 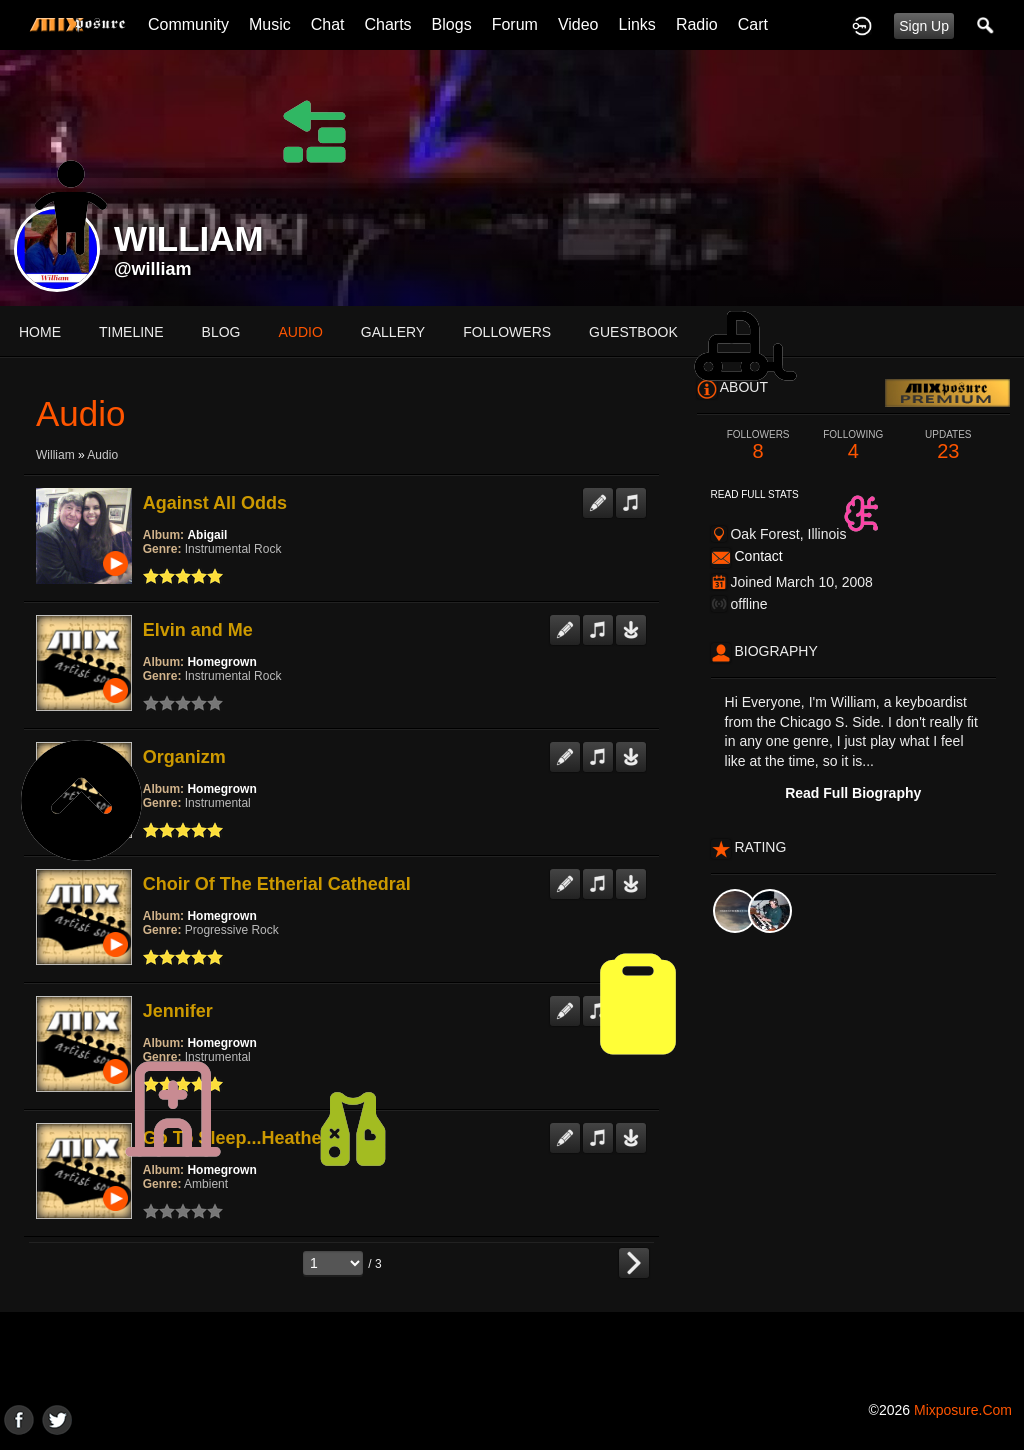 What do you see at coordinates (173, 1109) in the screenshot?
I see `find nearby hospitals or medical facilities` at bounding box center [173, 1109].